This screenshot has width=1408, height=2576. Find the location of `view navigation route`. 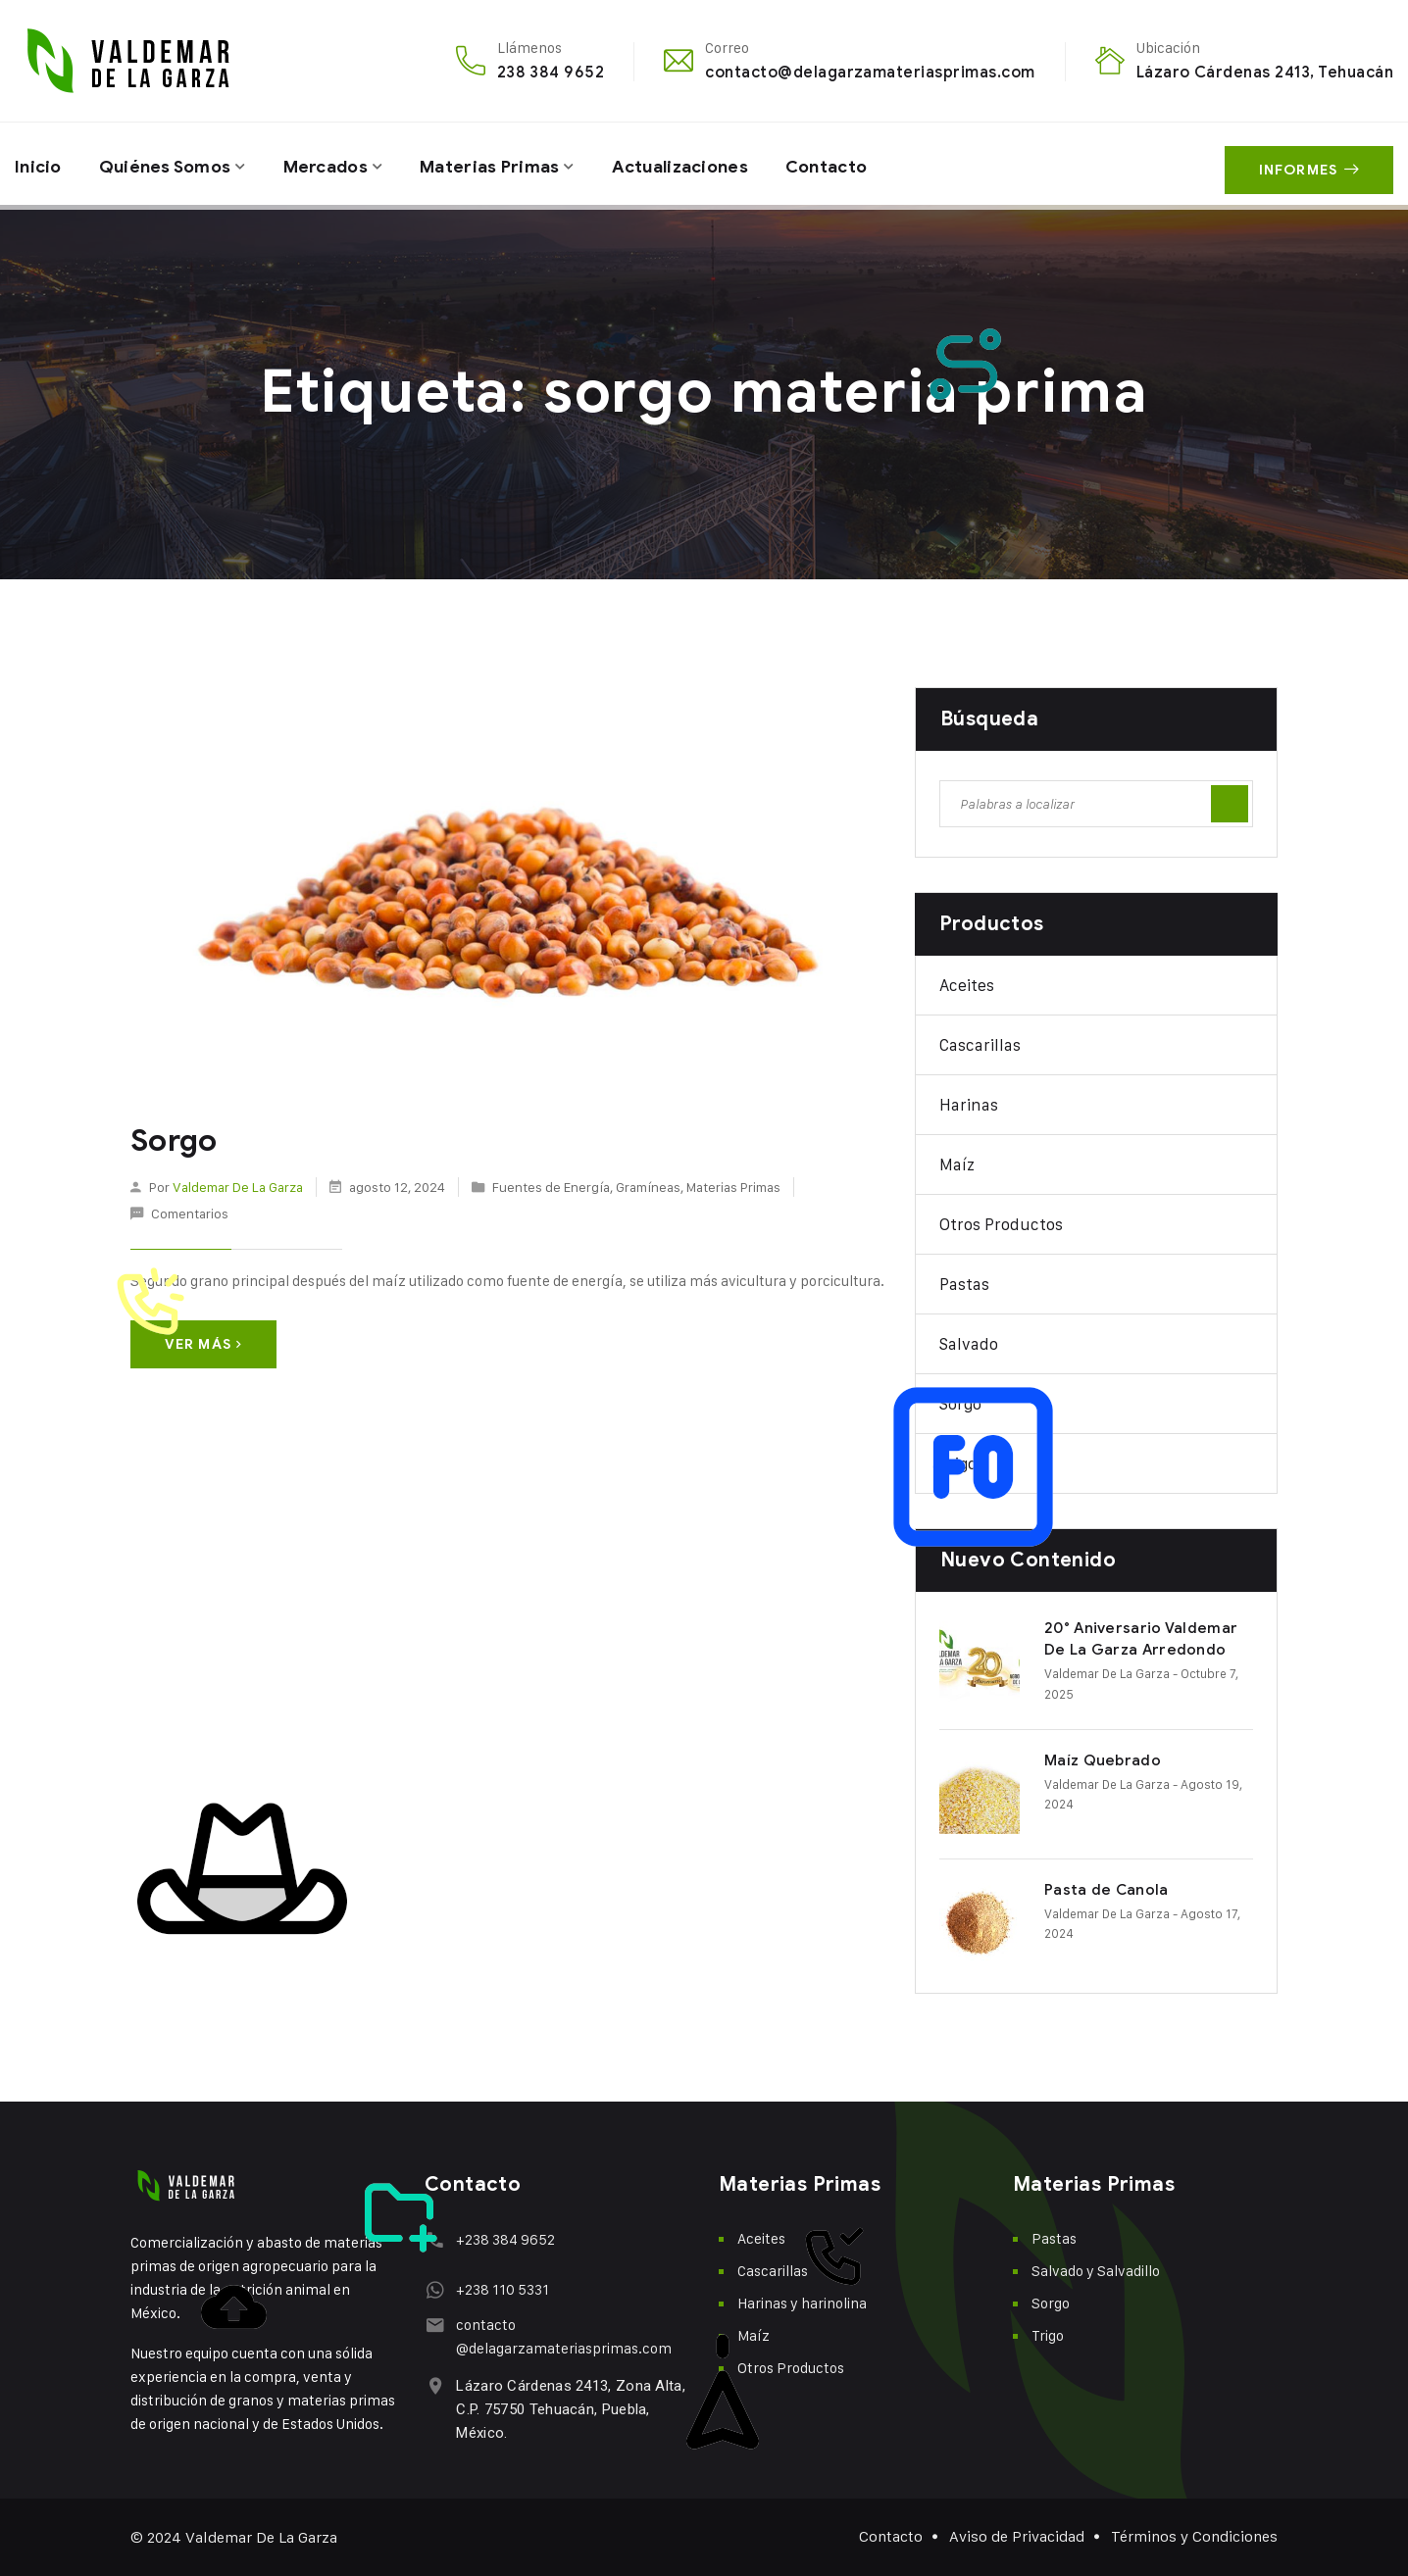

view navigation route is located at coordinates (965, 364).